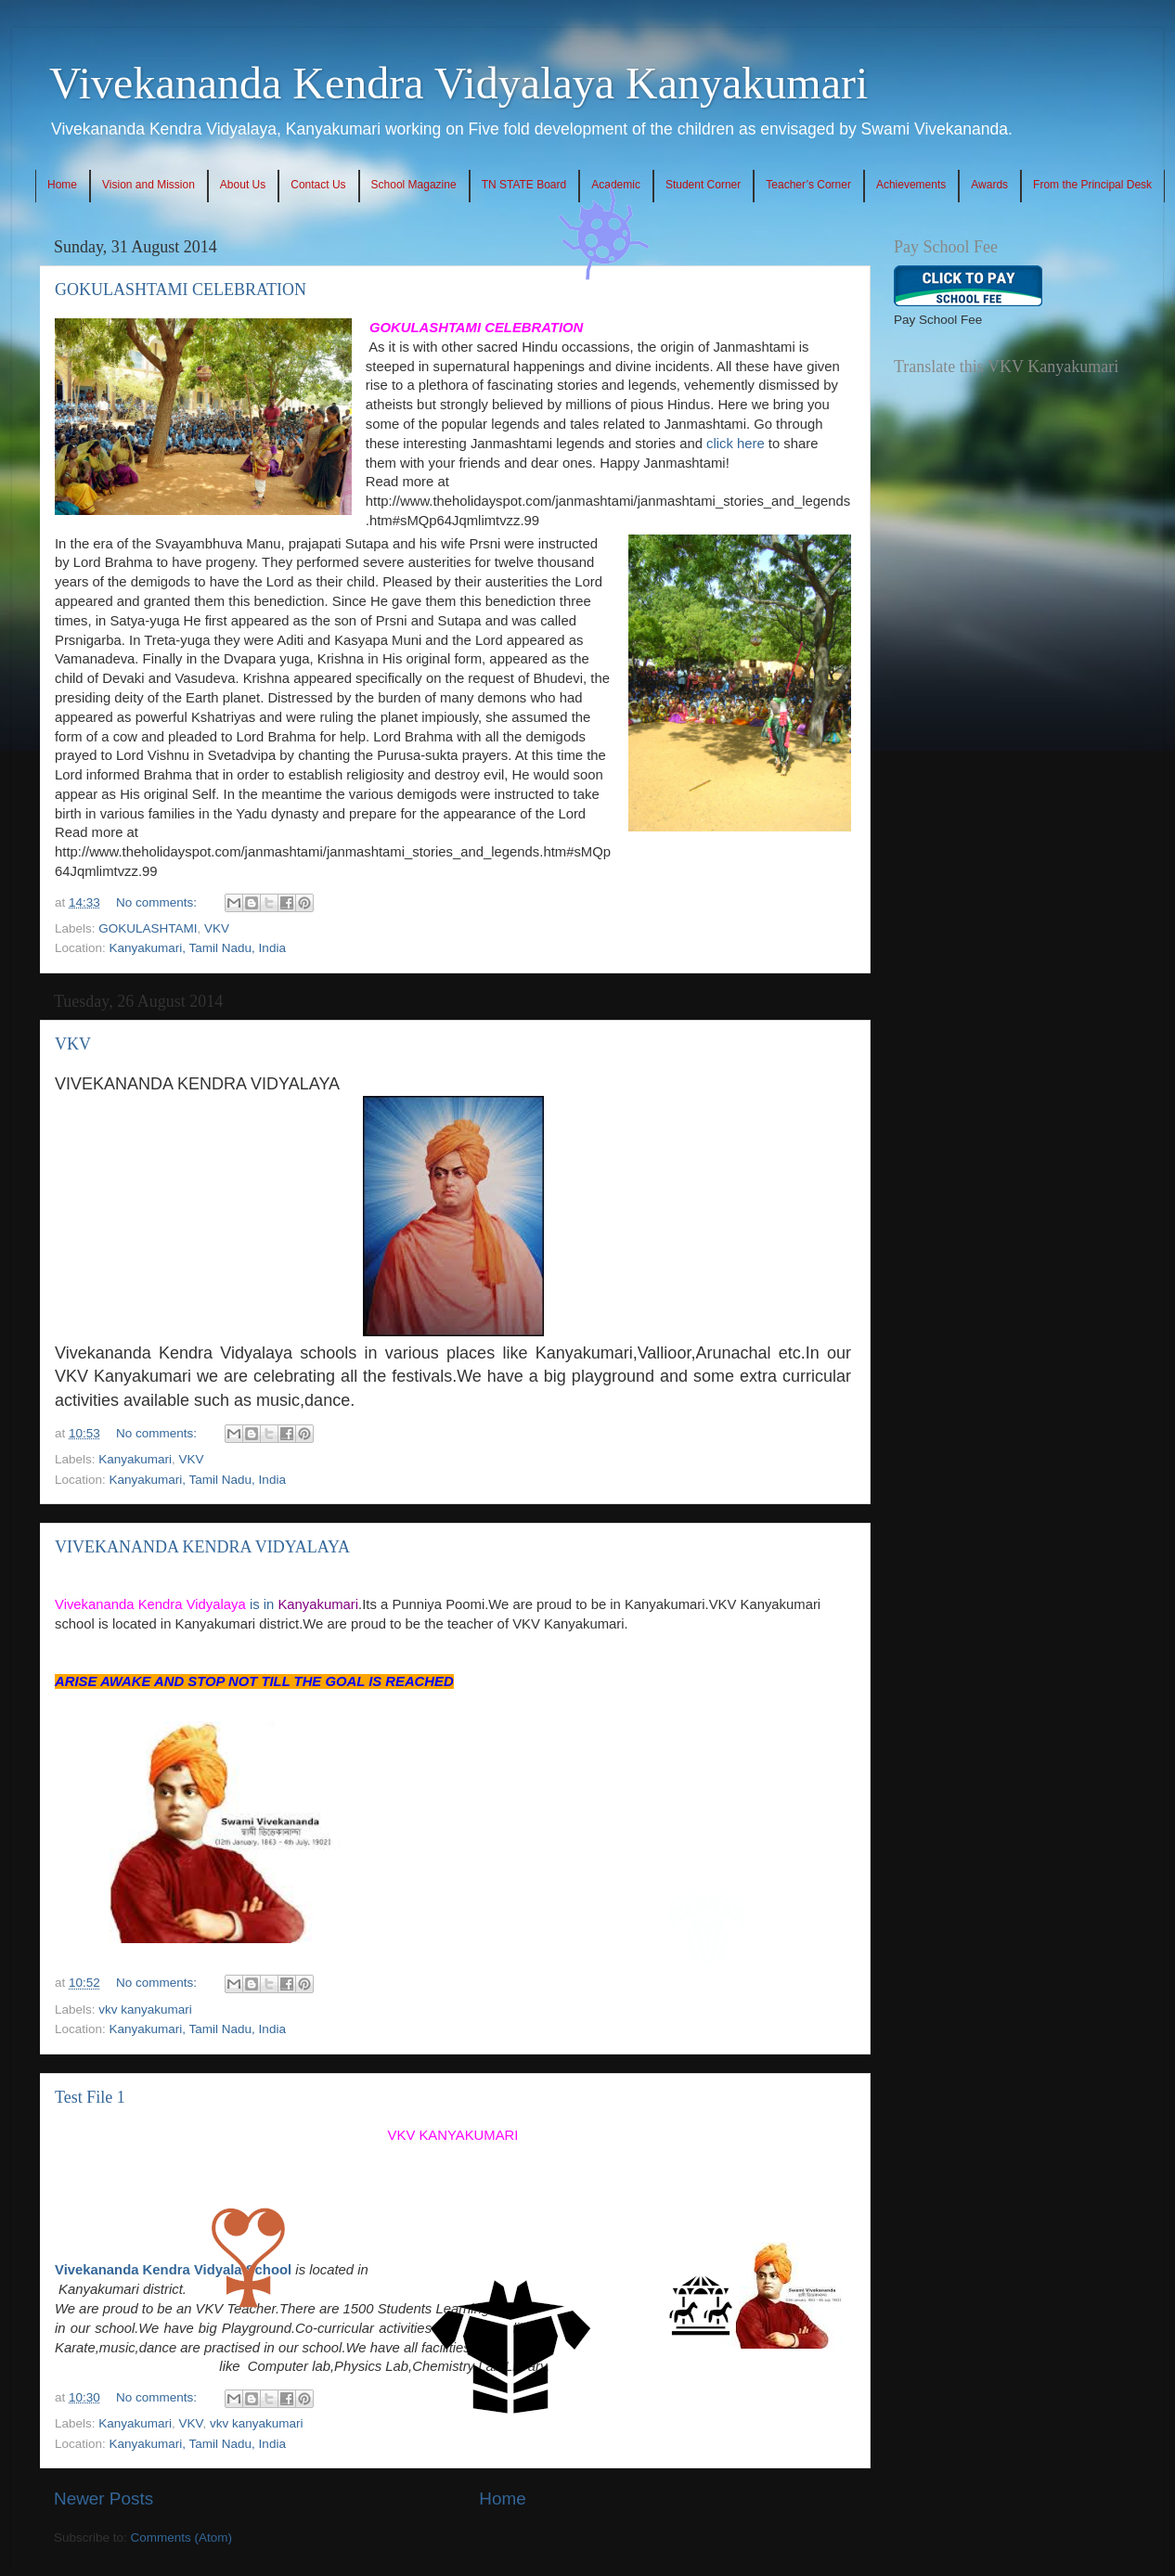 The image size is (1175, 2576). What do you see at coordinates (701, 2304) in the screenshot?
I see `access carousel or slideshow view` at bounding box center [701, 2304].